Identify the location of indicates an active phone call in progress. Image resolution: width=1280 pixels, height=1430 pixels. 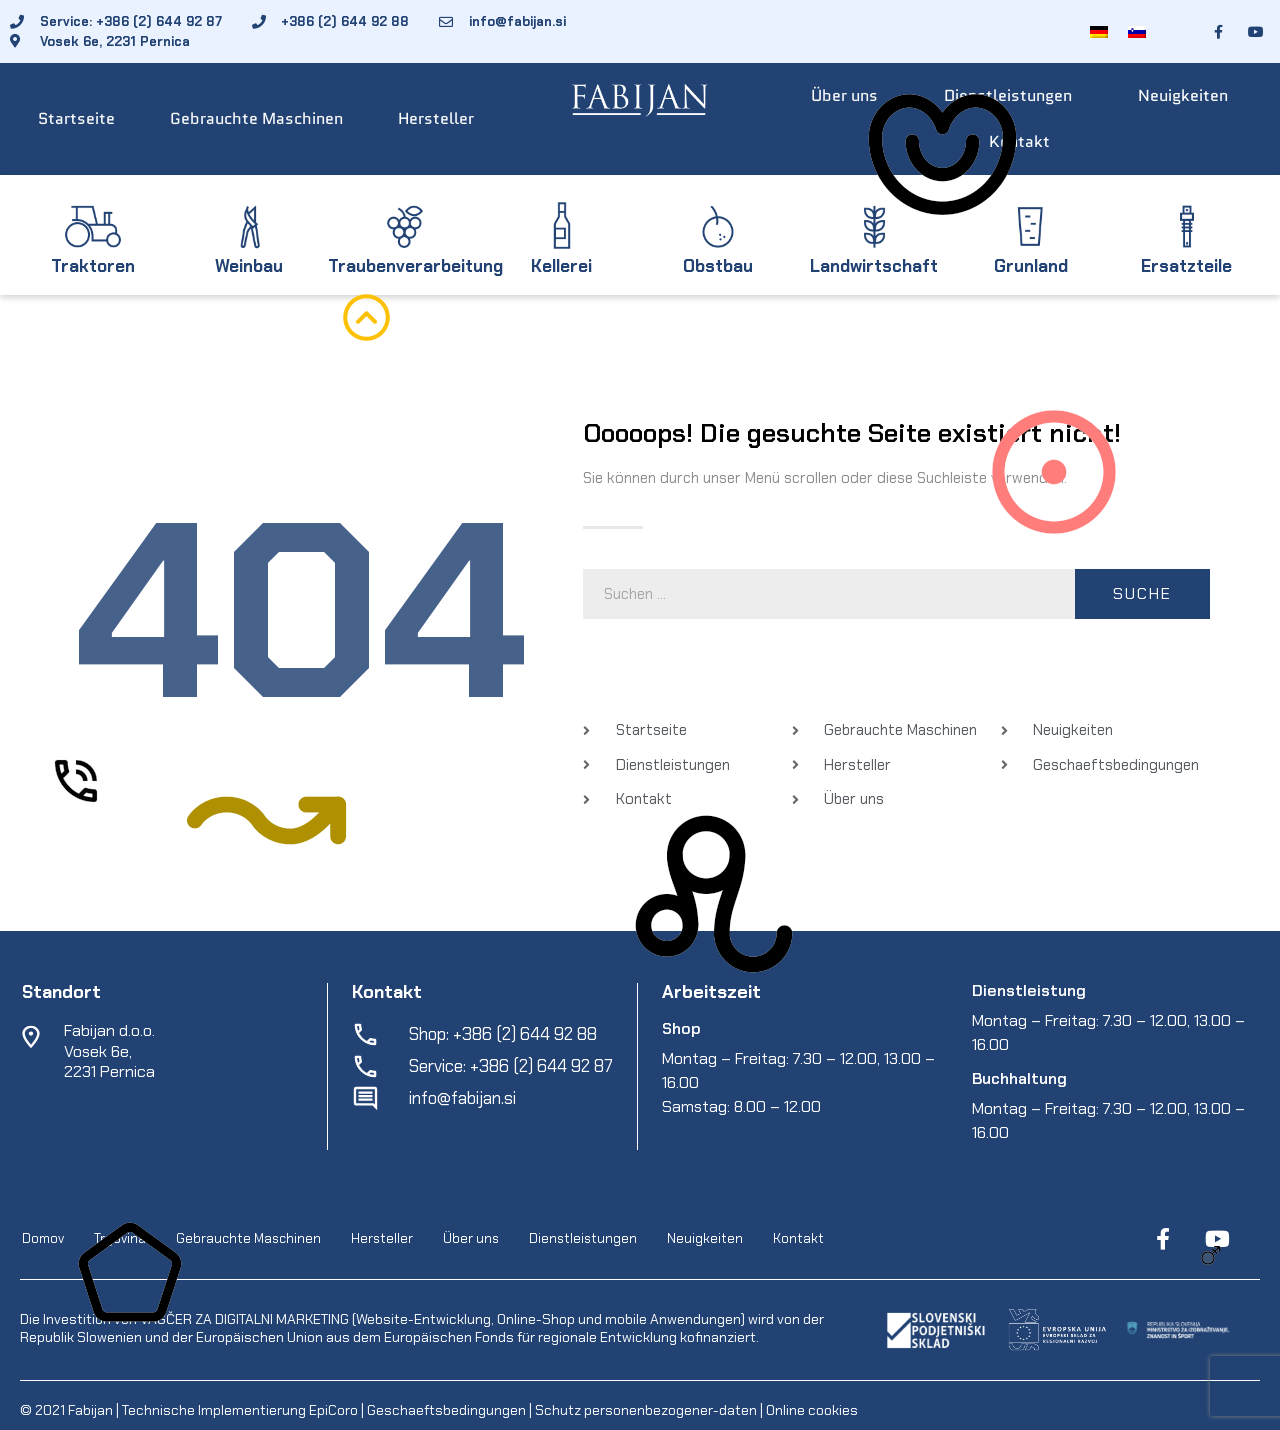
(76, 781).